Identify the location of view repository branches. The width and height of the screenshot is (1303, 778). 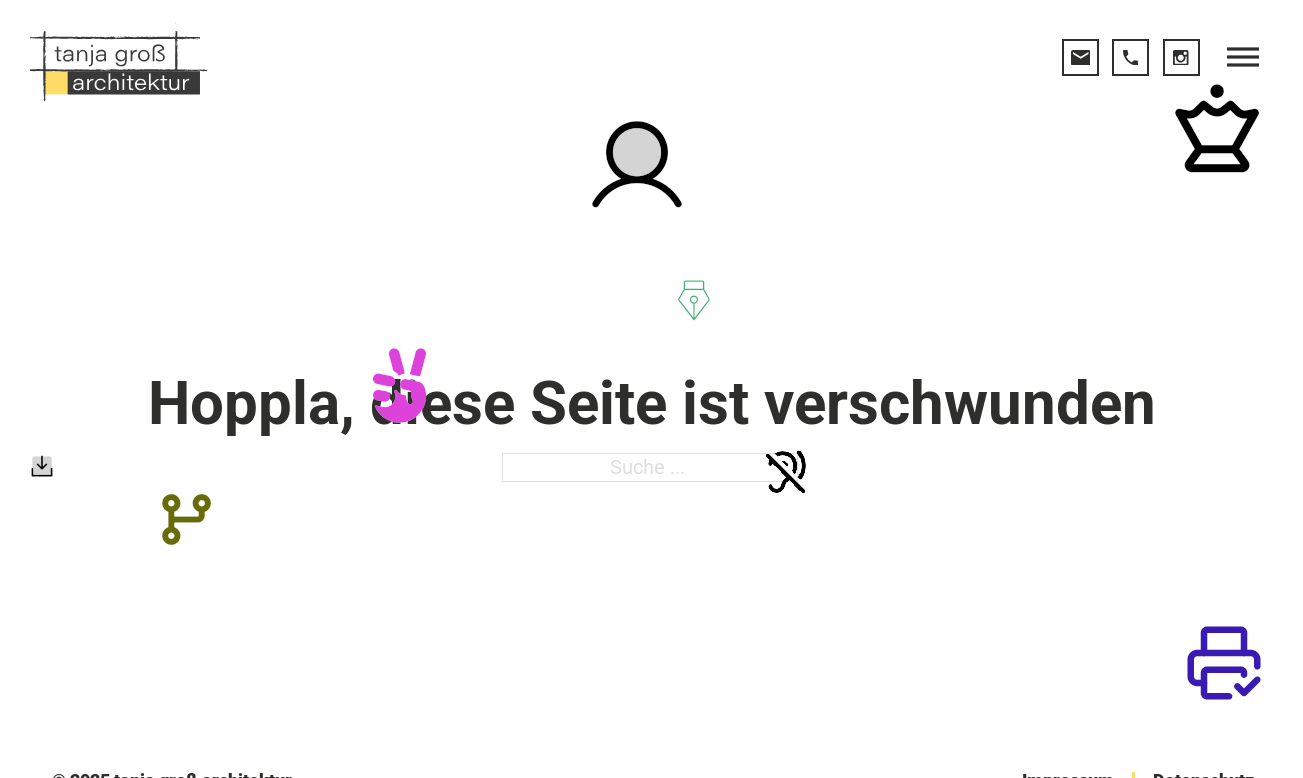
(183, 519).